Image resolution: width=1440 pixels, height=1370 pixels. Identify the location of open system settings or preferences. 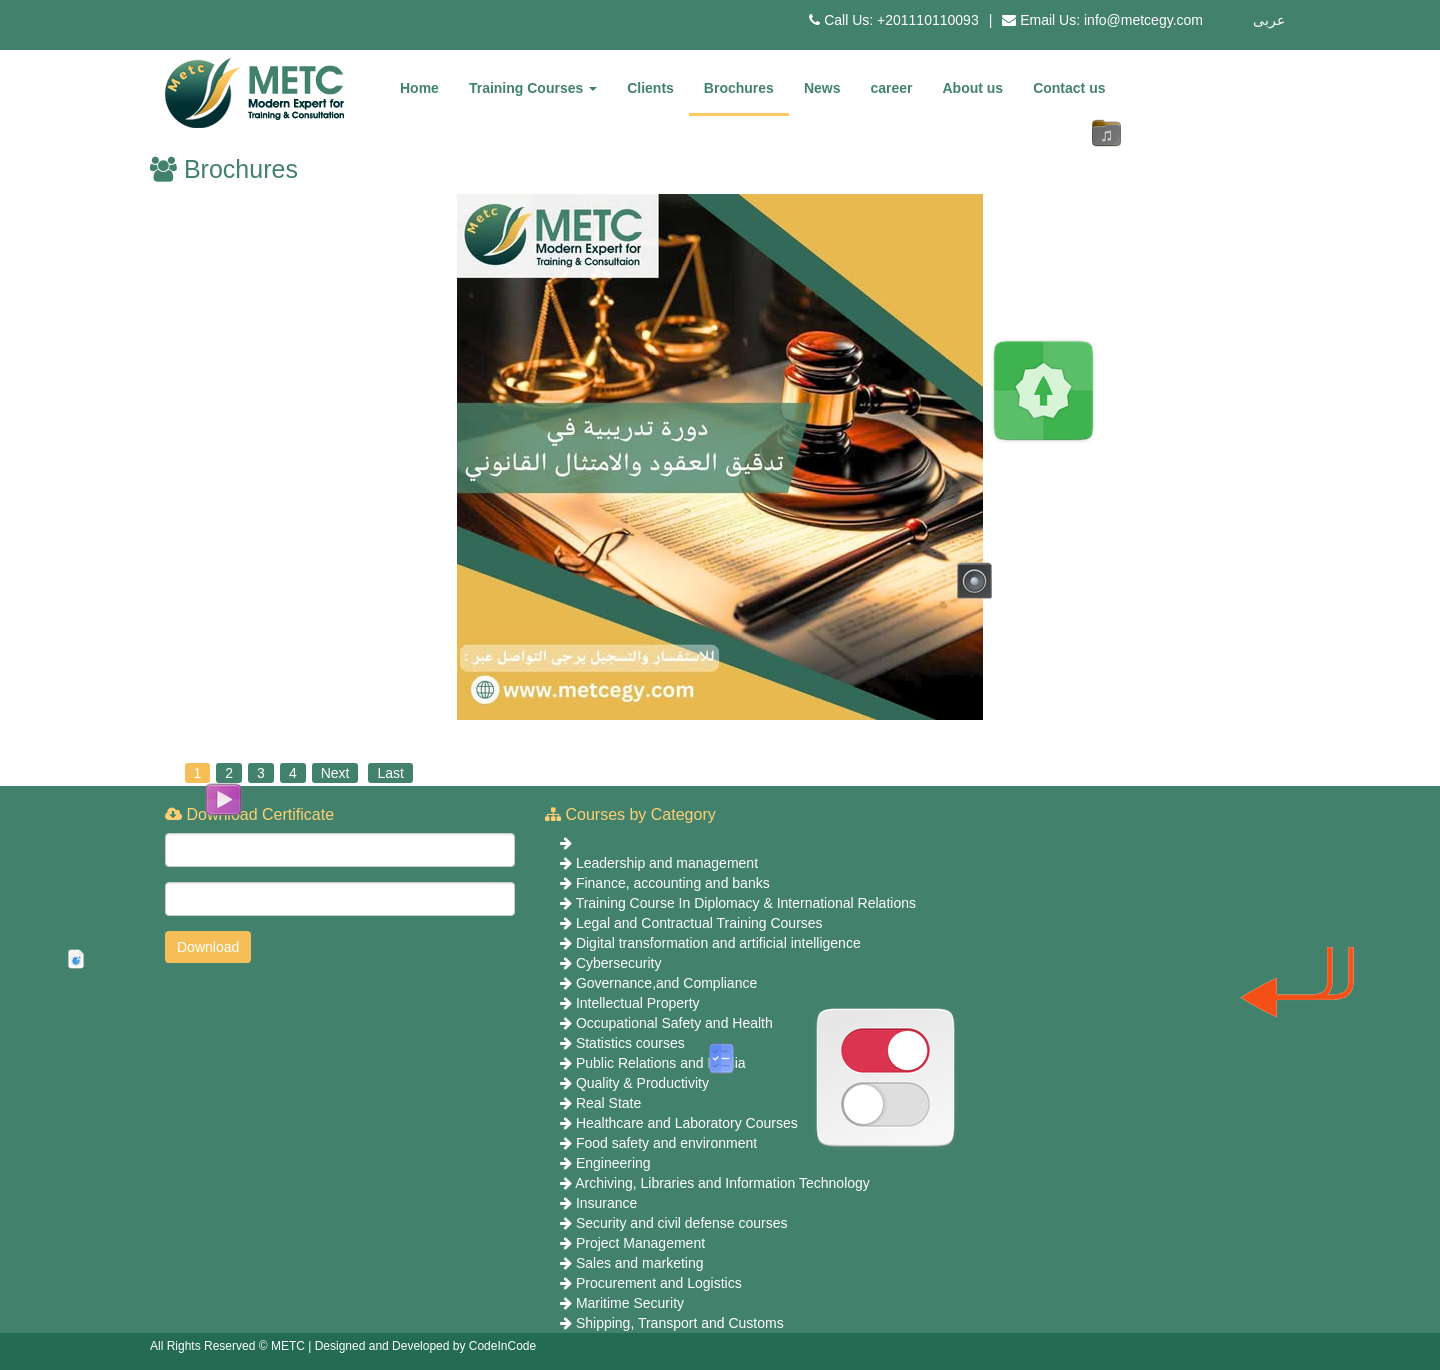
(885, 1077).